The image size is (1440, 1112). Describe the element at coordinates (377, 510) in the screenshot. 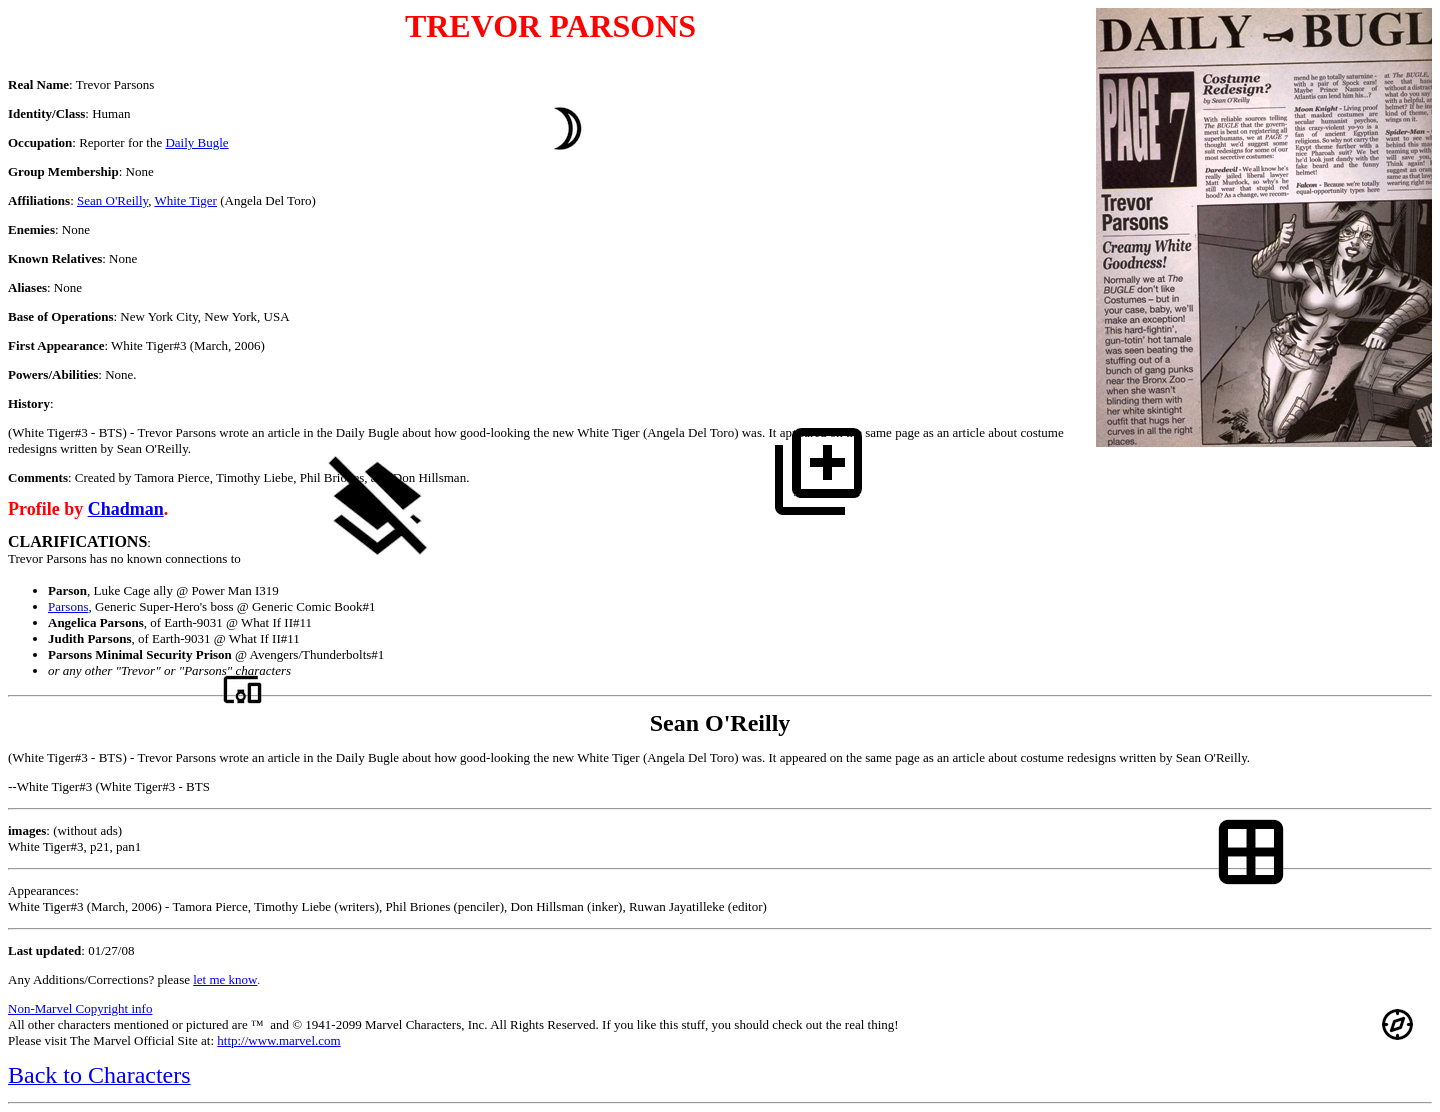

I see `clear all map layers` at that location.